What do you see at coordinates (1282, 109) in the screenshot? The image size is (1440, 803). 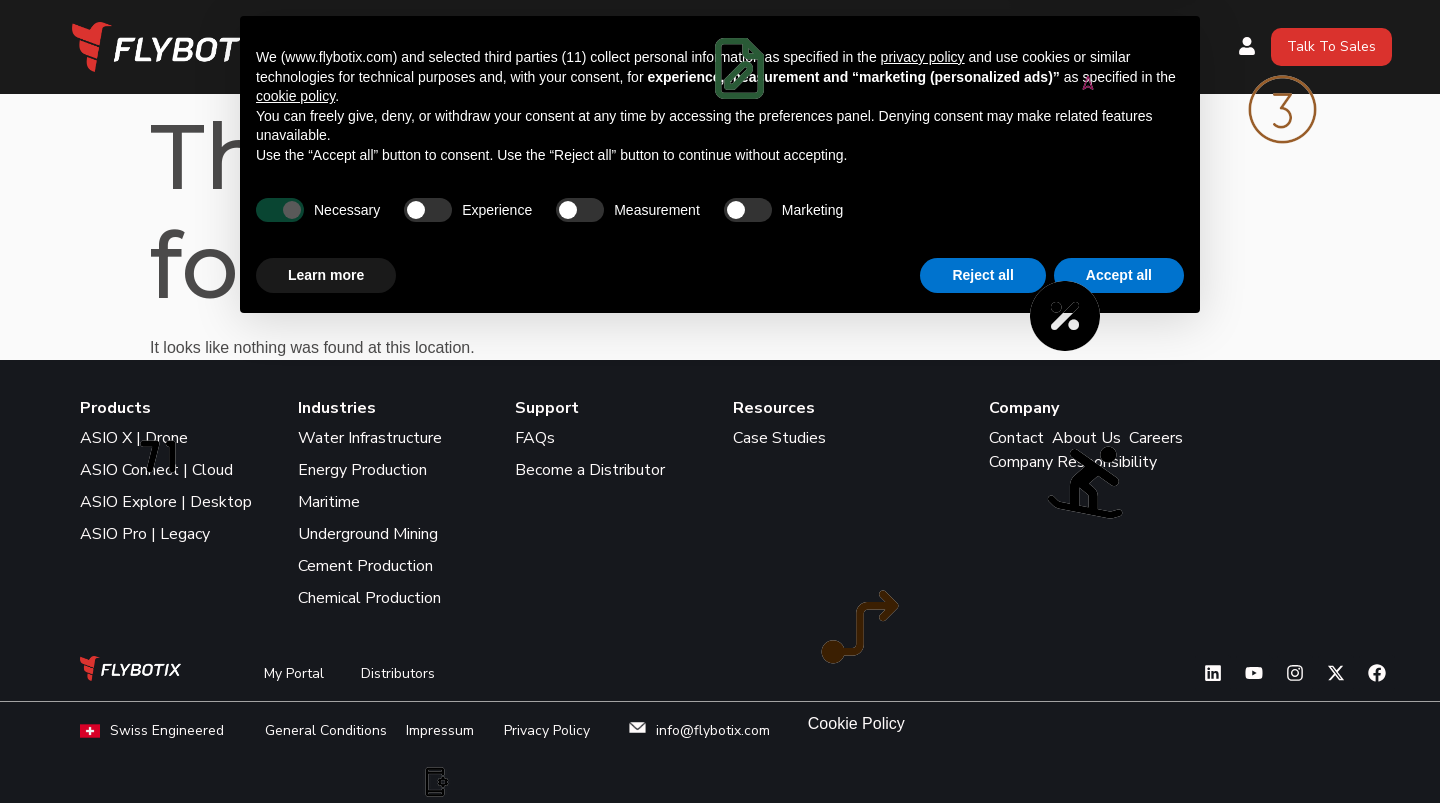 I see `indicates step three in a multi-step process` at bounding box center [1282, 109].